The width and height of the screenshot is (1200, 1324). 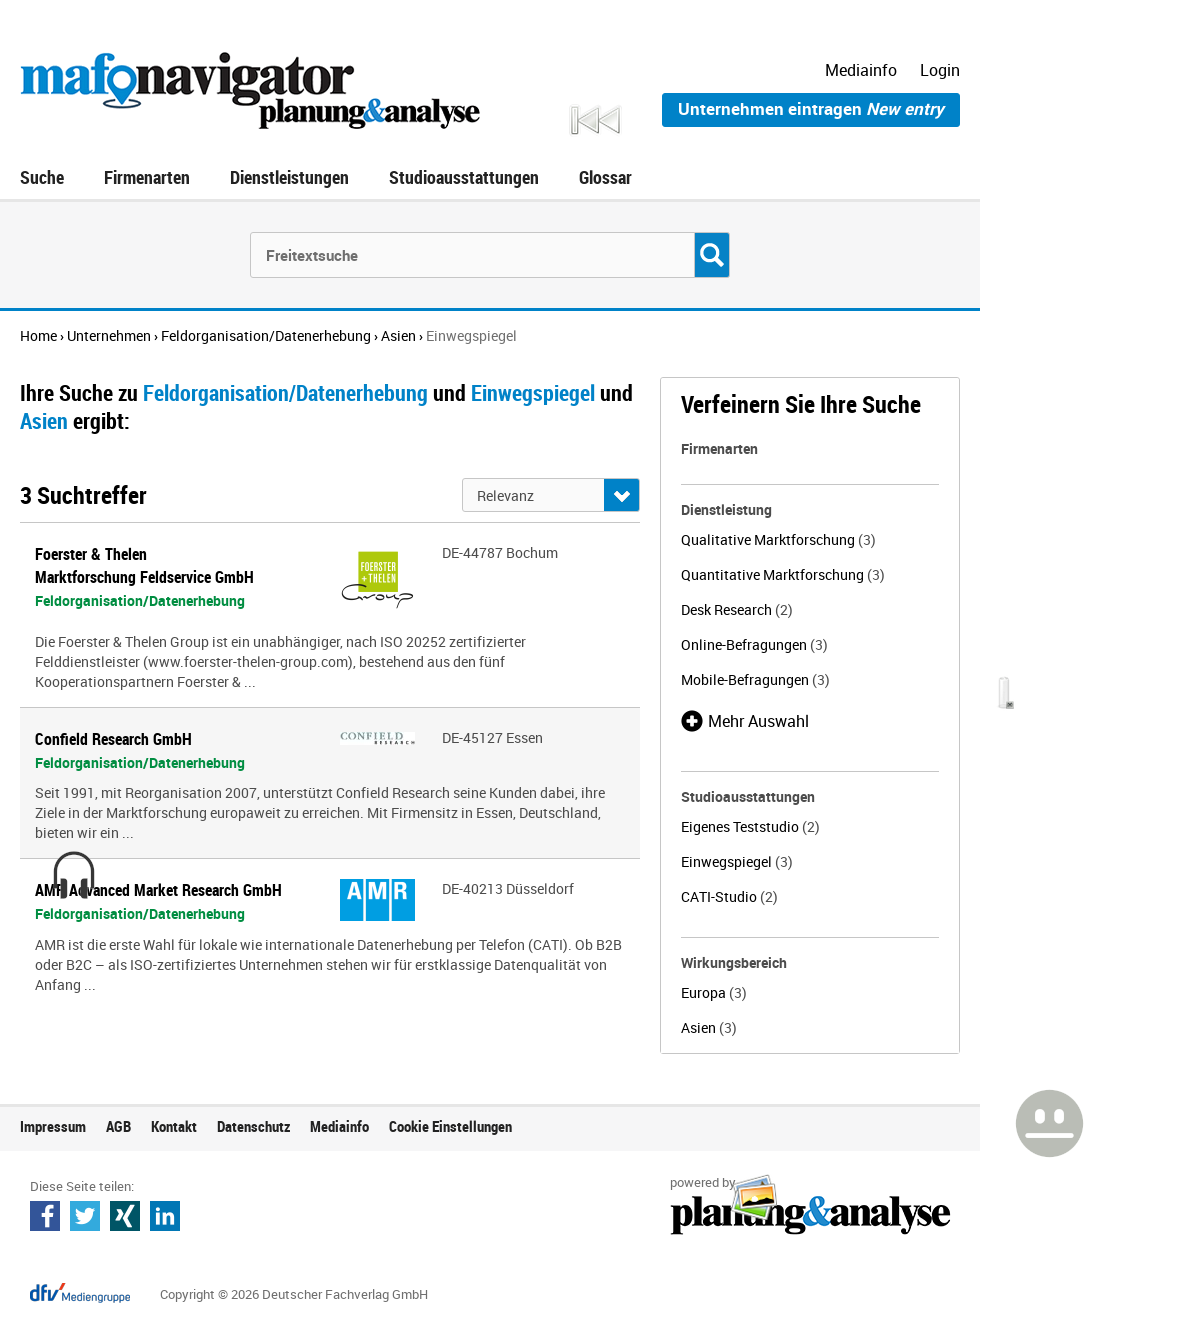 I want to click on indicates a neutral or indifferent reaction, so click(x=1049, y=1123).